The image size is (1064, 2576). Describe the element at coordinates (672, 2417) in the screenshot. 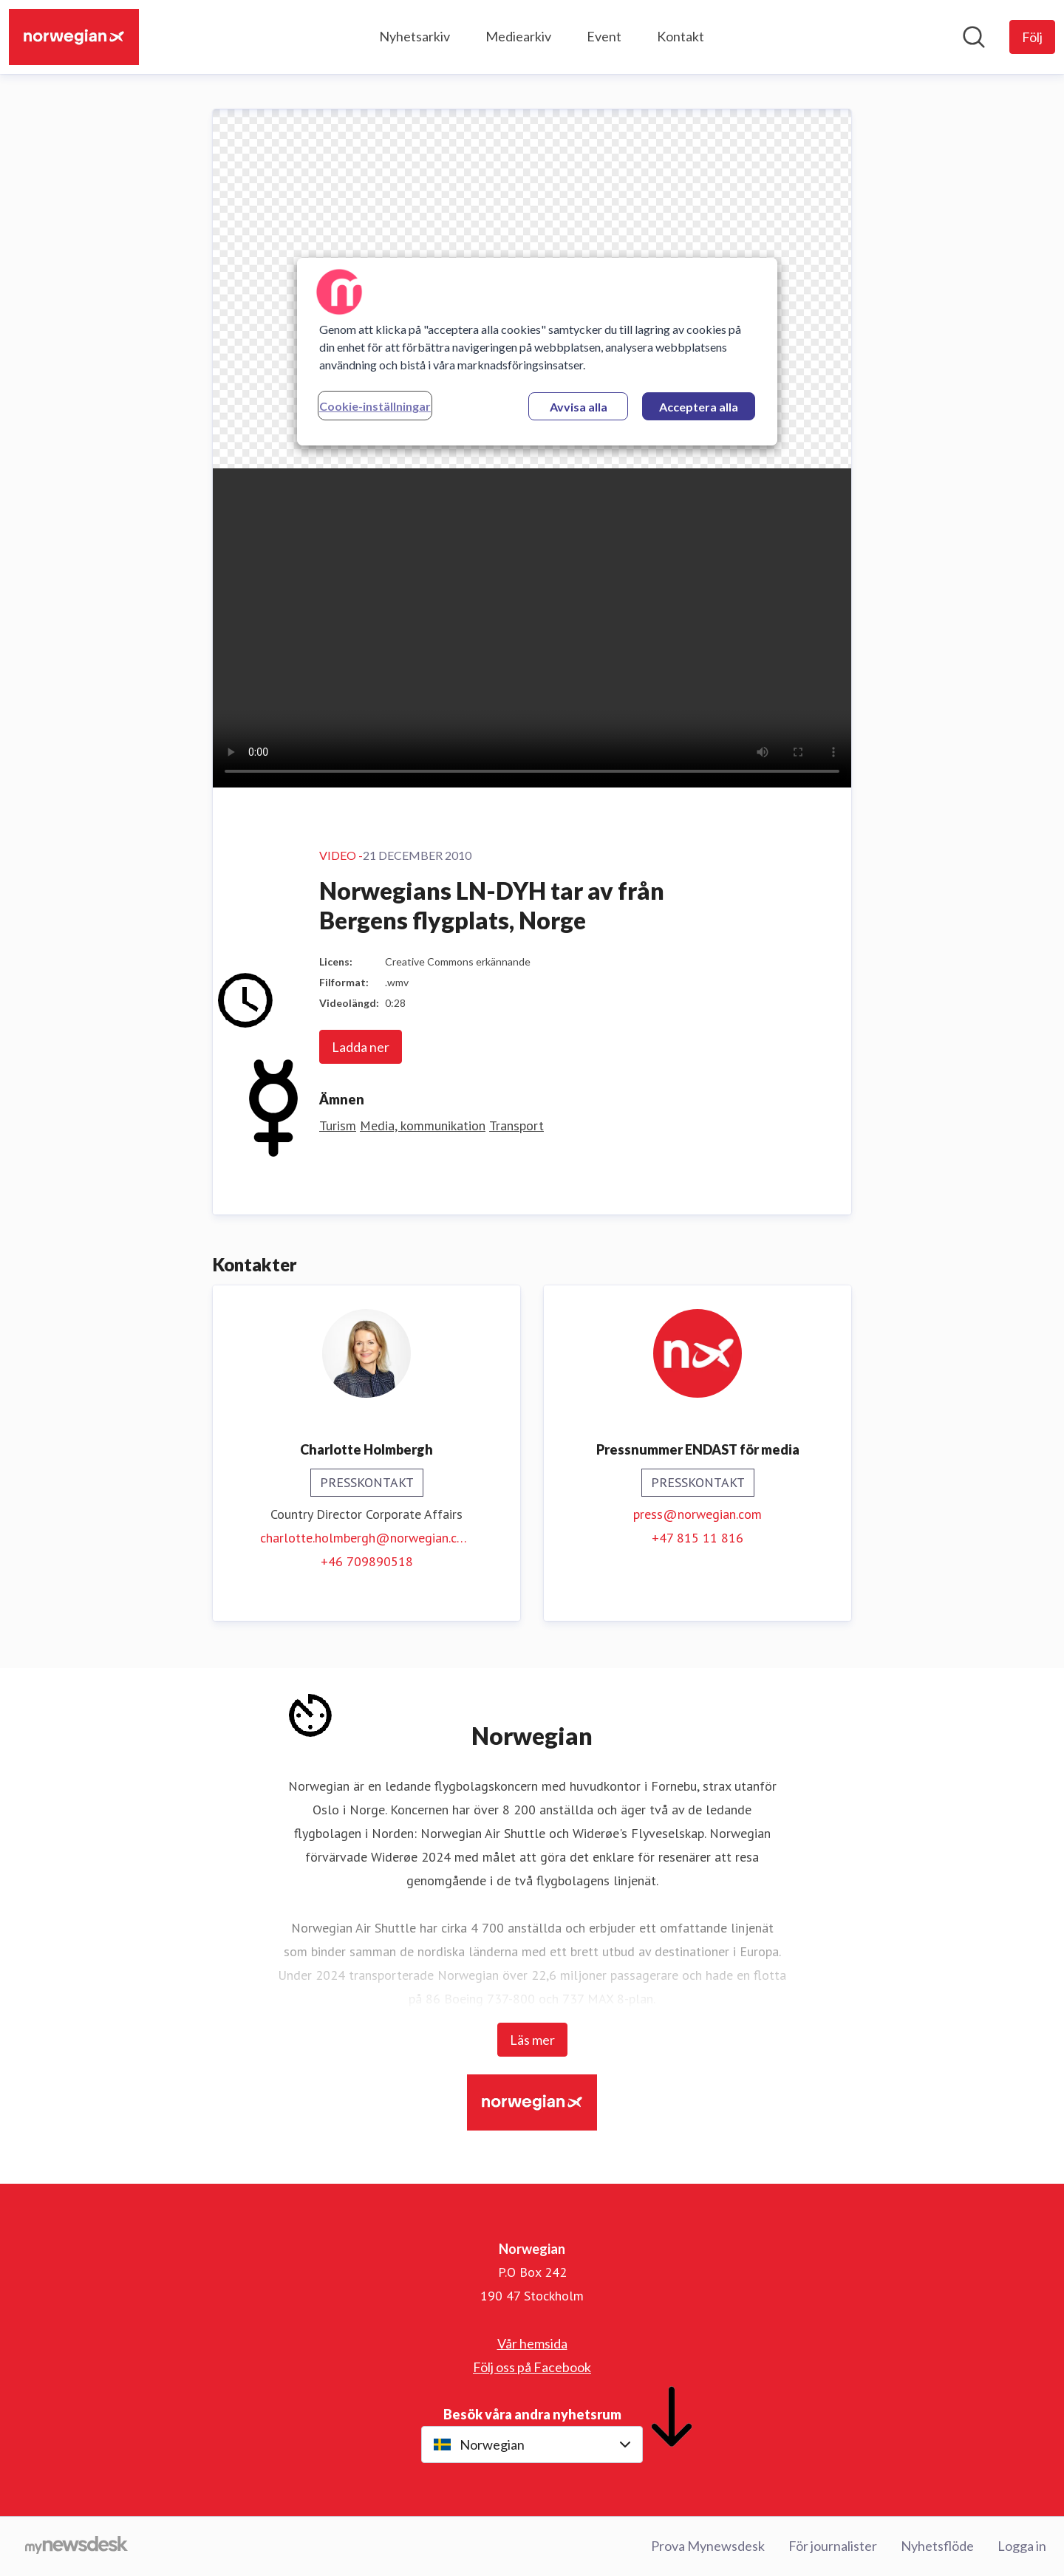

I see `navigate or scroll downward` at that location.